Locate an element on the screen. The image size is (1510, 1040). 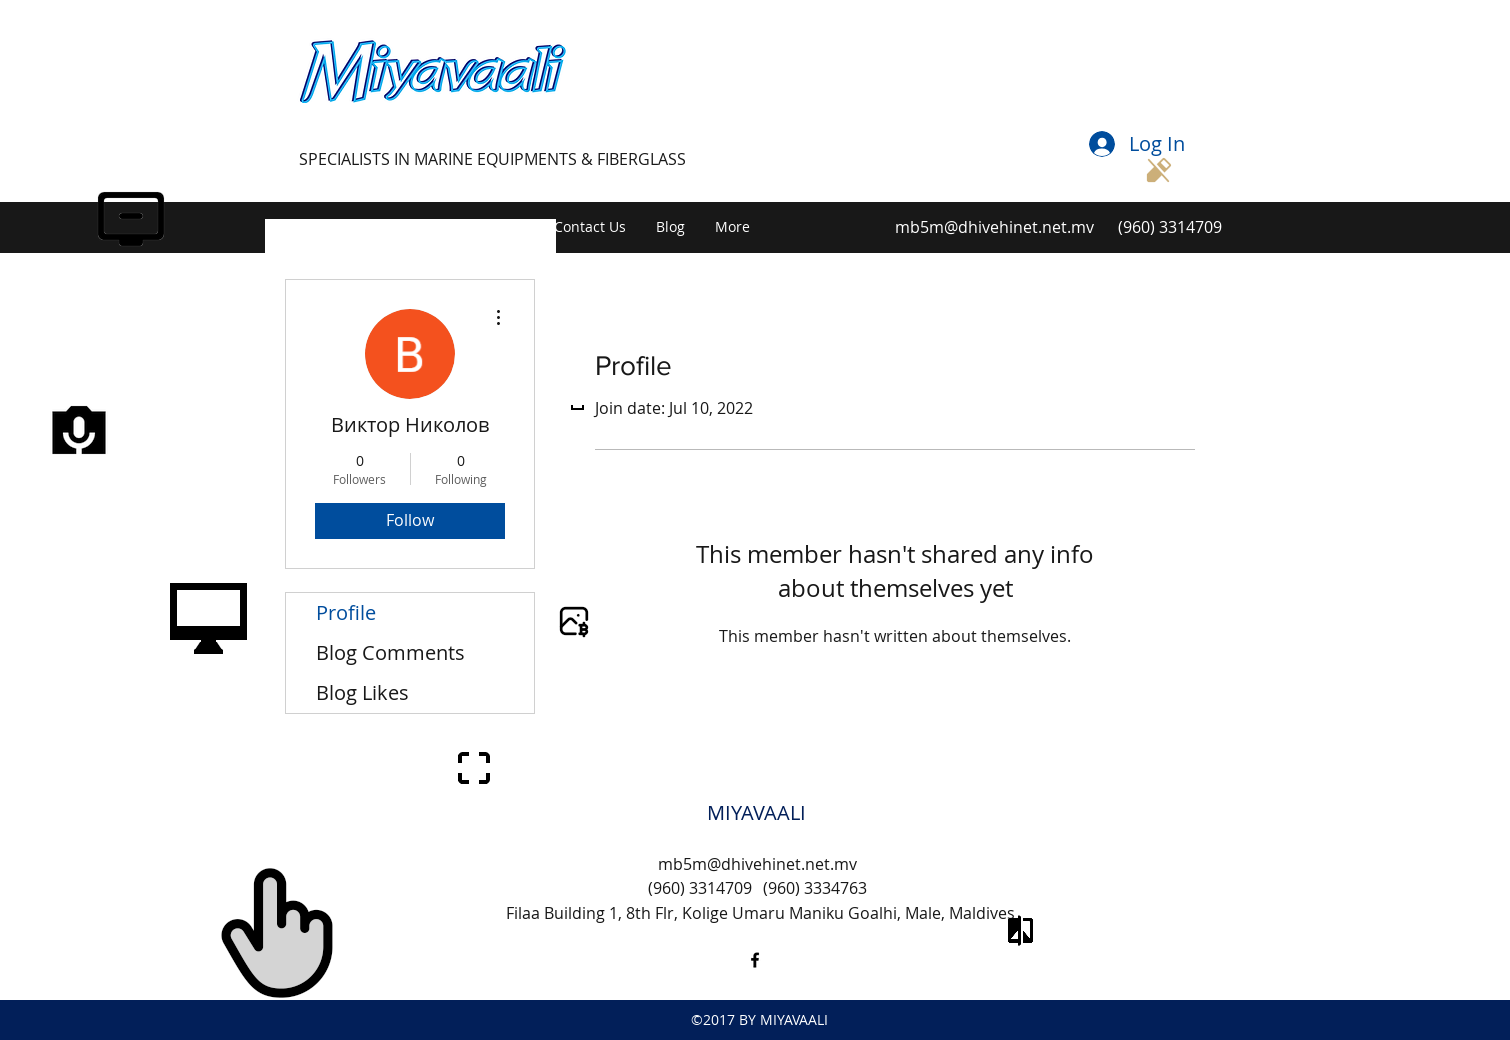
compare two images side by side is located at coordinates (1020, 930).